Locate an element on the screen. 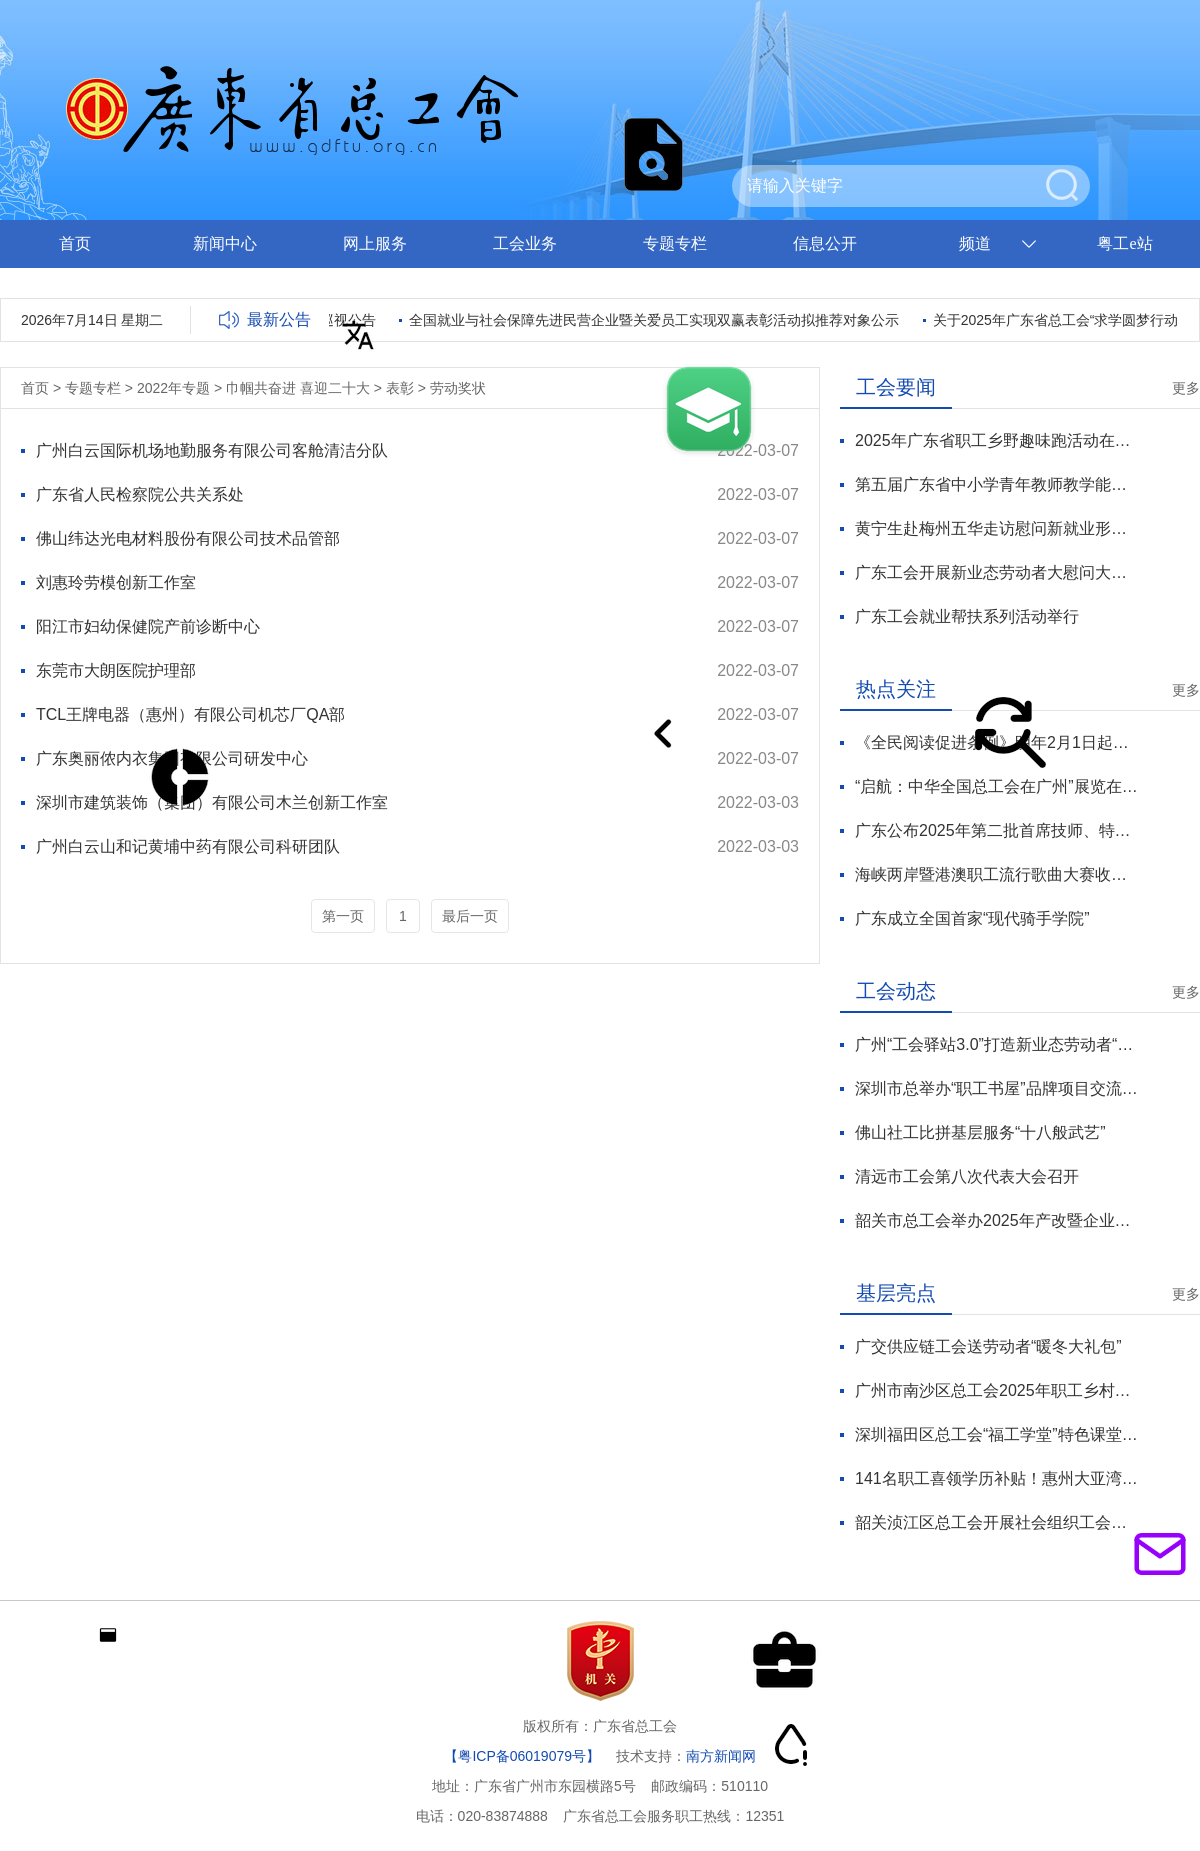 The image size is (1200, 1851). access business or work-related features is located at coordinates (784, 1659).